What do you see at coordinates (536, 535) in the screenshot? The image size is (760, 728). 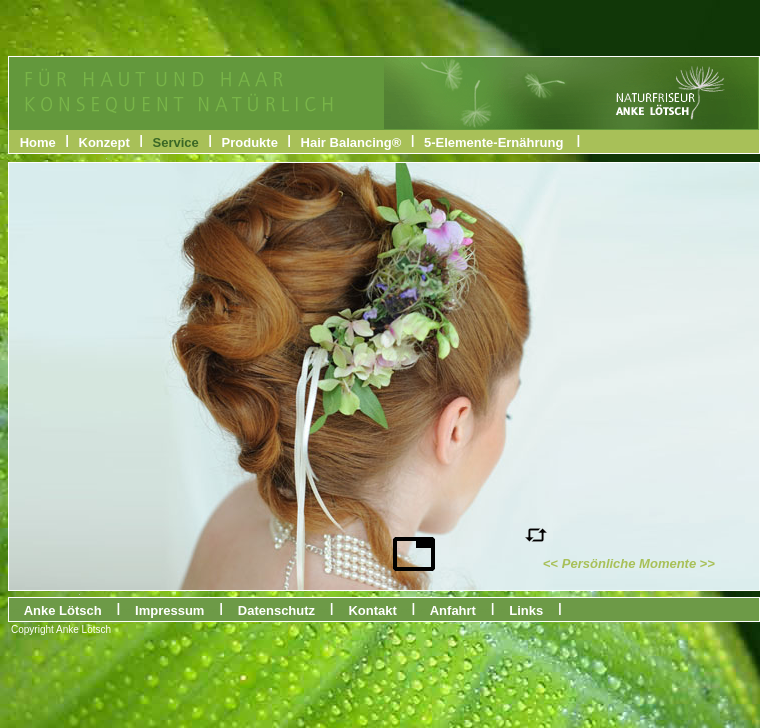 I see `repost or share this content` at bounding box center [536, 535].